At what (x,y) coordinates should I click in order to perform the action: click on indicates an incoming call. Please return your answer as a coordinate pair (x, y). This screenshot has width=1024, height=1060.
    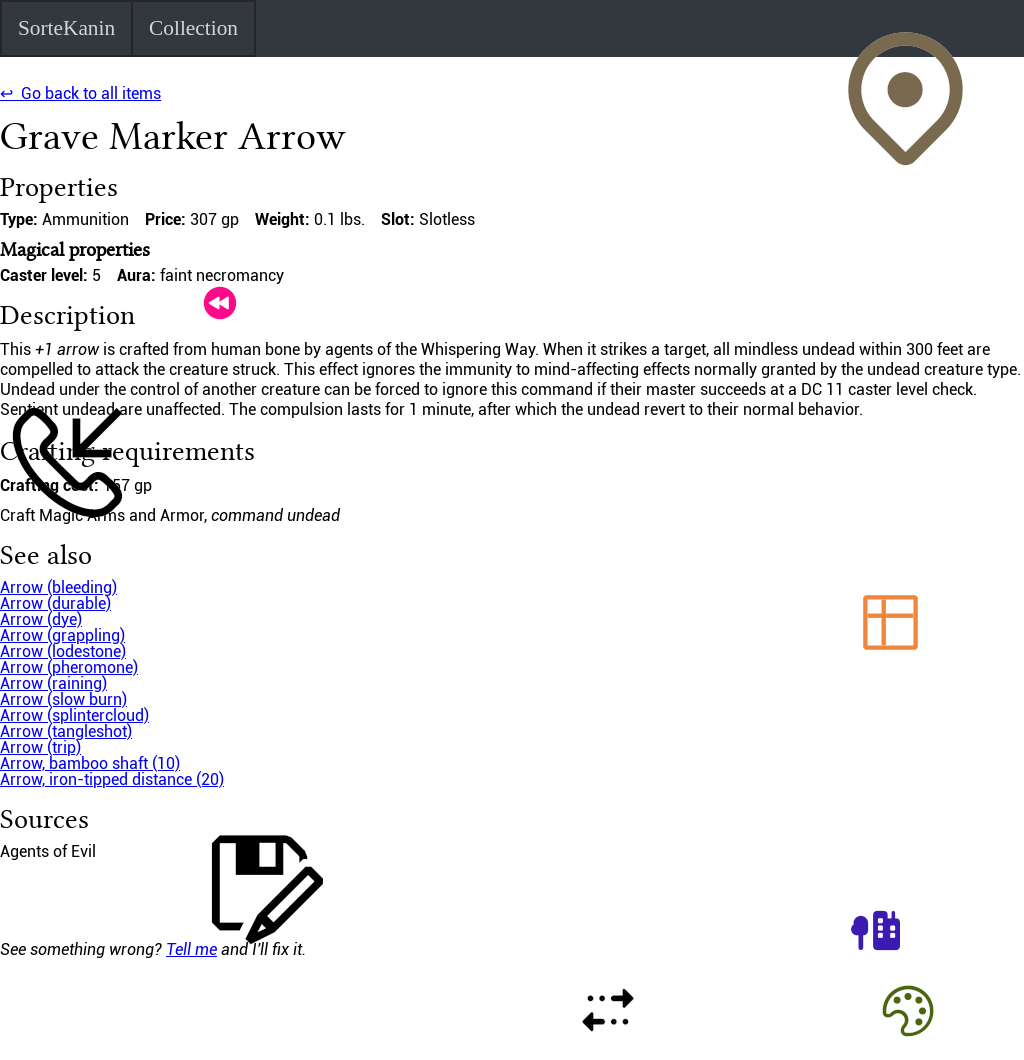
    Looking at the image, I should click on (67, 462).